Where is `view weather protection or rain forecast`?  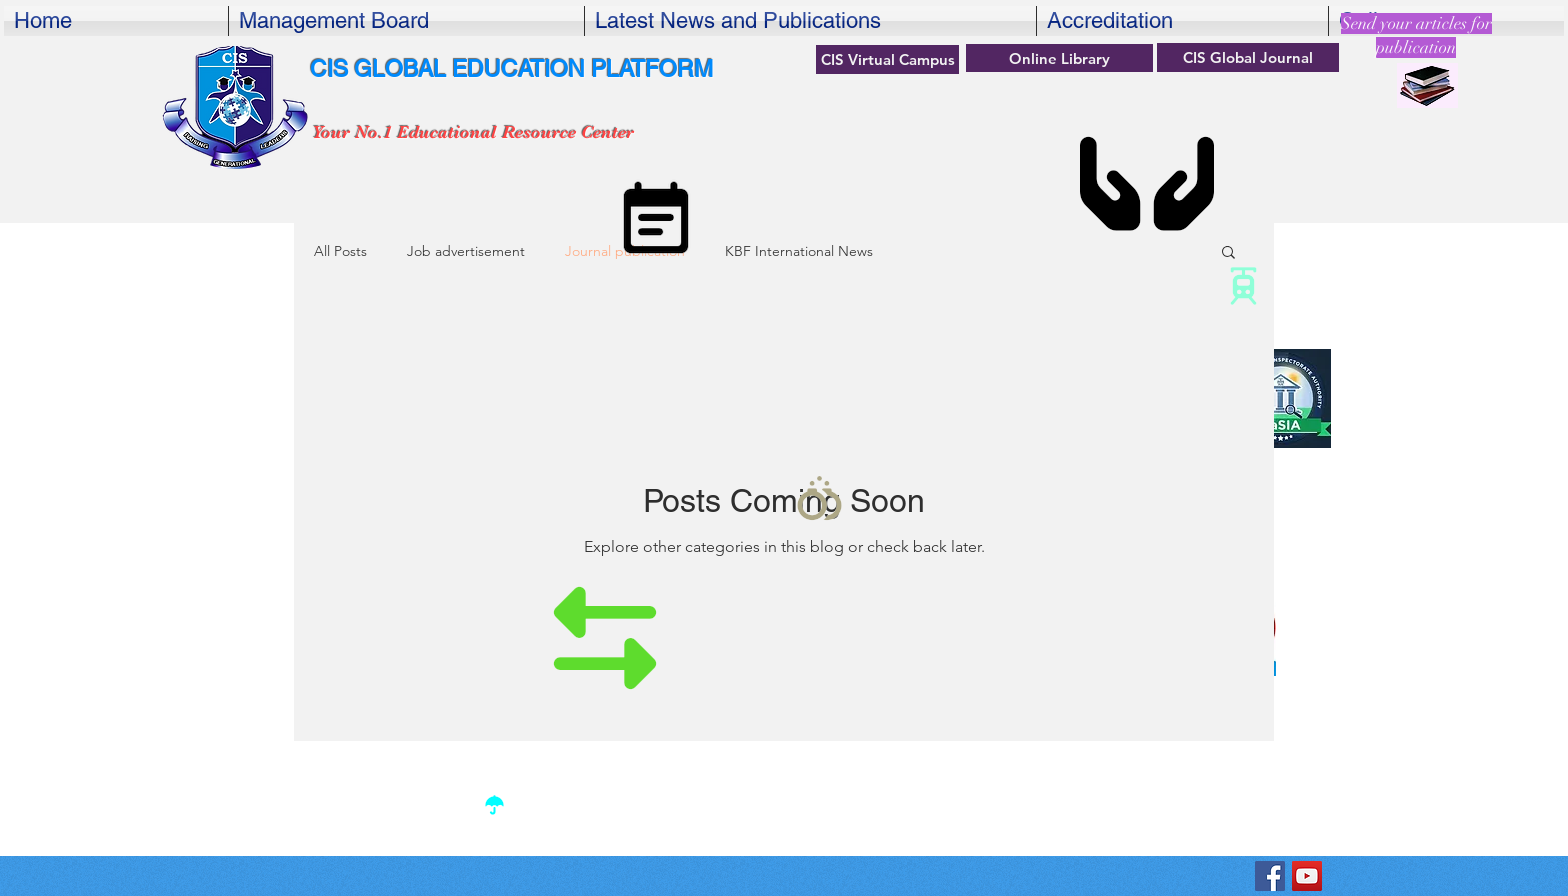
view weather protection or rain forecast is located at coordinates (494, 805).